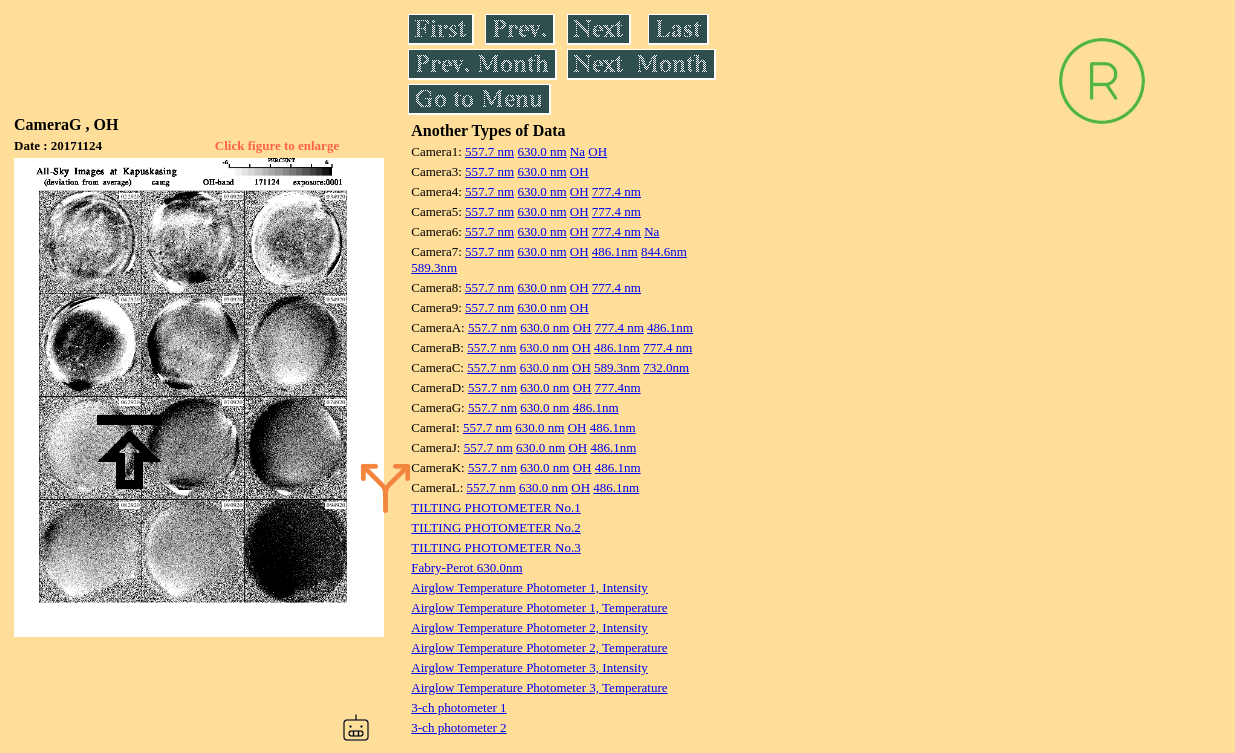  What do you see at coordinates (356, 729) in the screenshot?
I see `access AI assistant or chatbot features` at bounding box center [356, 729].